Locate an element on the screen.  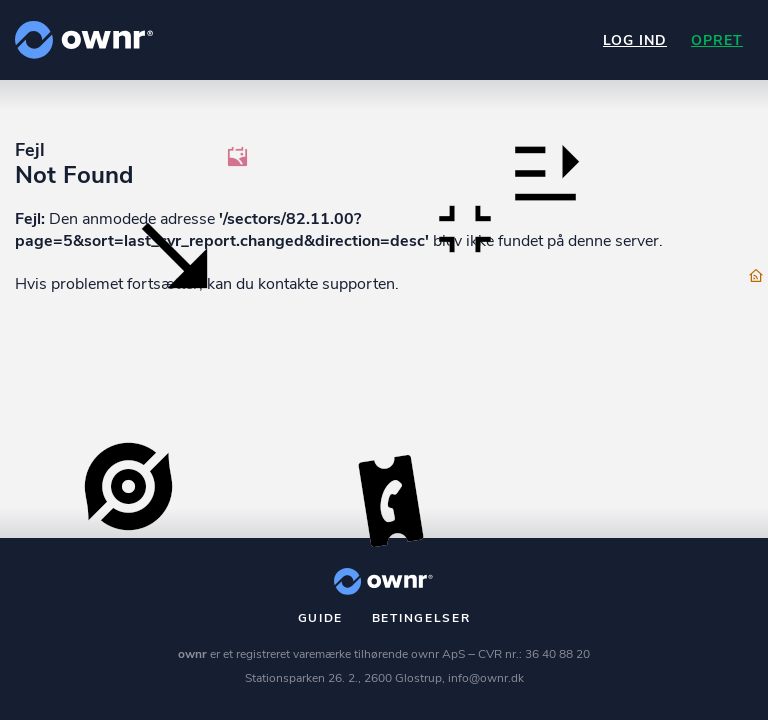
open the Allociné app for movie listings and reviews is located at coordinates (391, 501).